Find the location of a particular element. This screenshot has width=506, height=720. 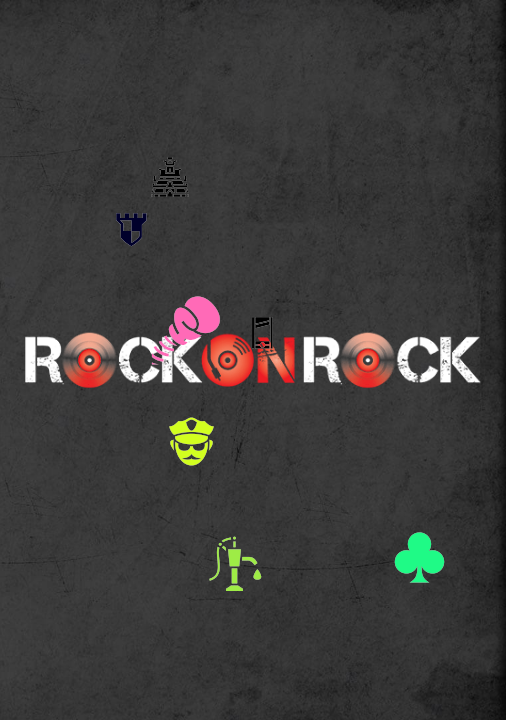

execute or delete an item permanently is located at coordinates (262, 333).